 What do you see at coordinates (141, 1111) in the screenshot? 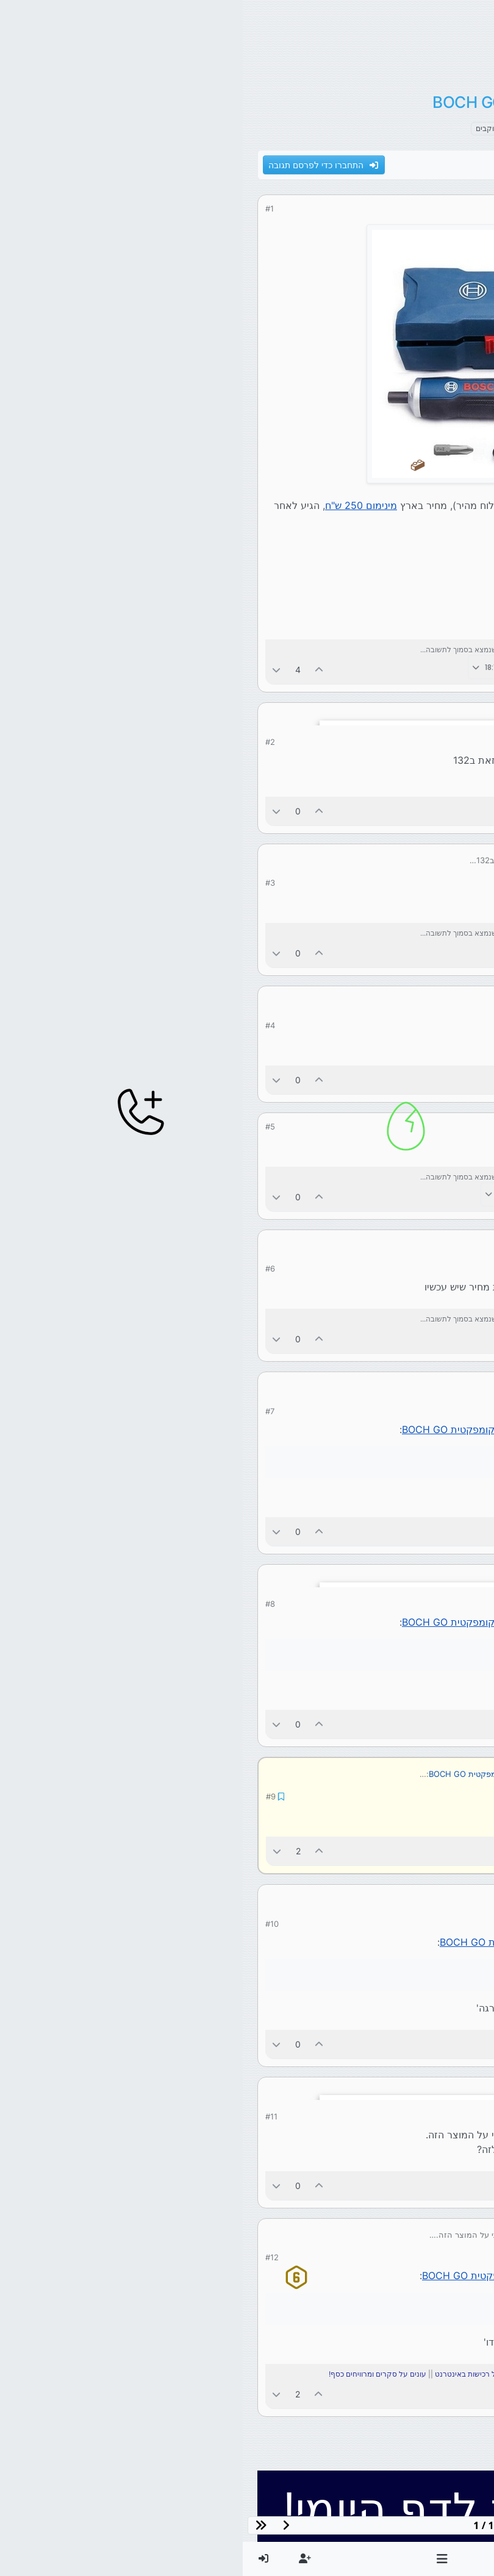
I see `add a new contact` at bounding box center [141, 1111].